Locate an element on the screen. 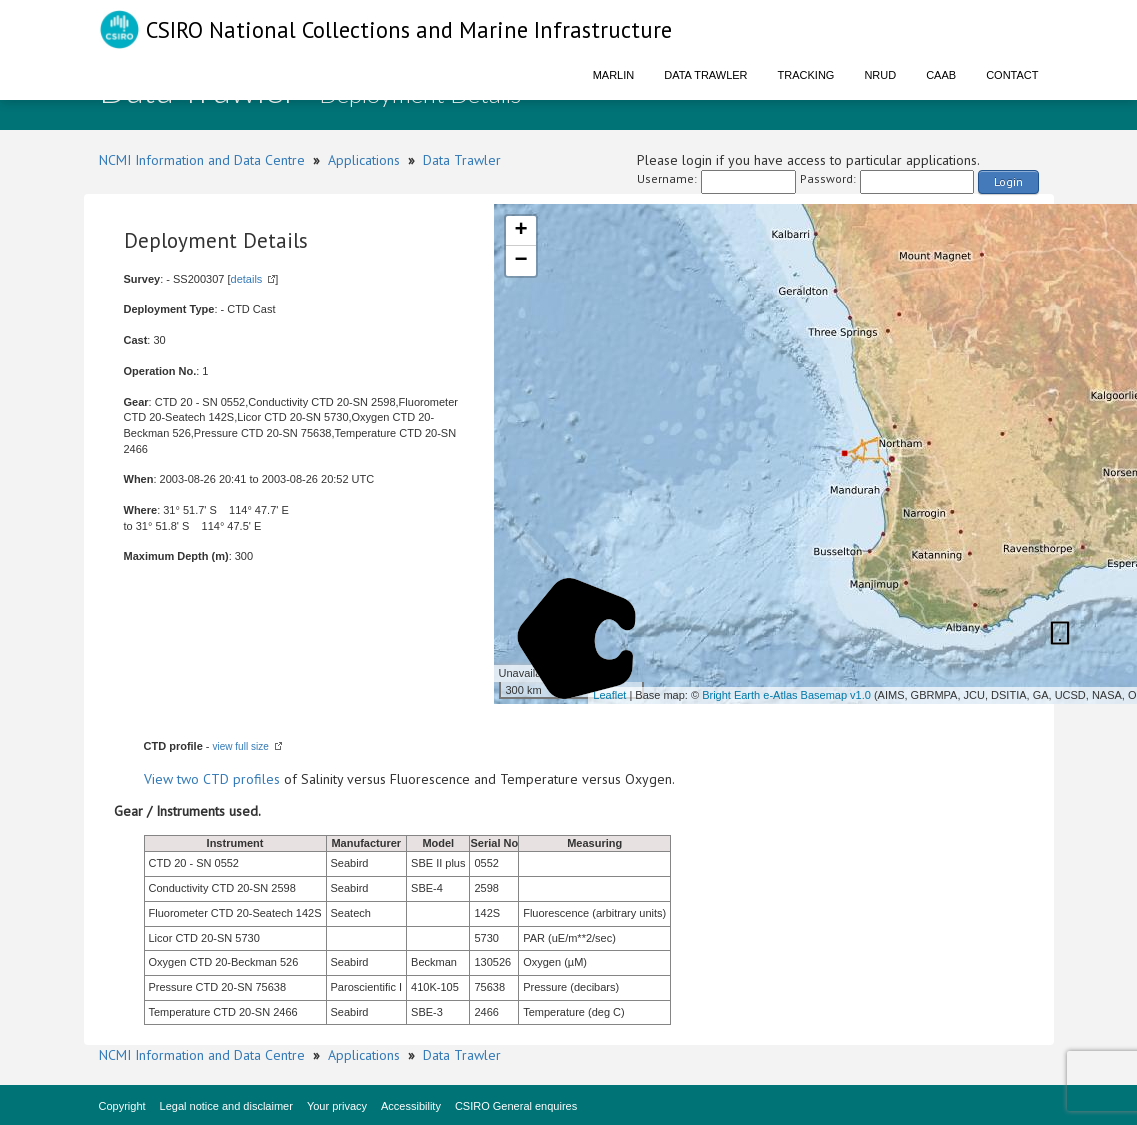 Image resolution: width=1137 pixels, height=1125 pixels. switch to tablet view is located at coordinates (1060, 633).